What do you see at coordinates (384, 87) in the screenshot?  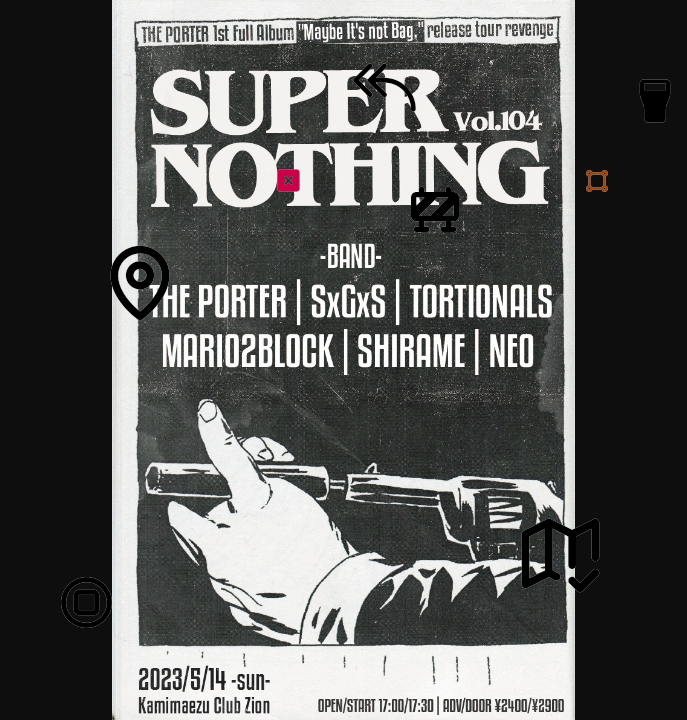 I see `reply all to a message or email` at bounding box center [384, 87].